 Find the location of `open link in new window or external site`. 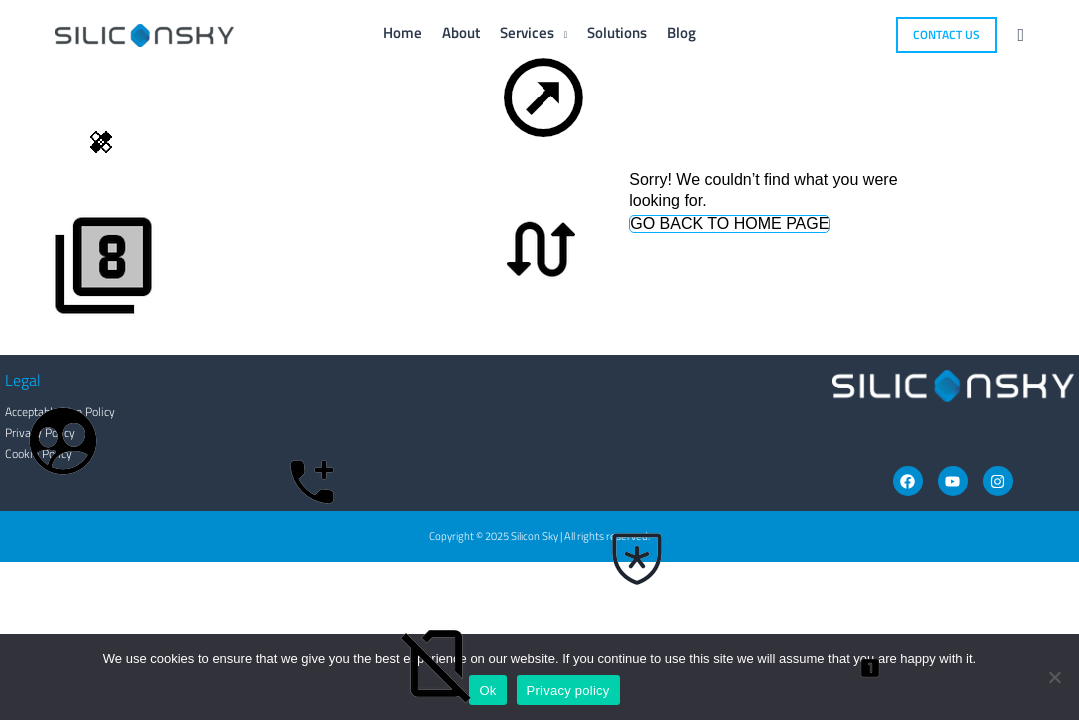

open link in new window or external site is located at coordinates (543, 97).